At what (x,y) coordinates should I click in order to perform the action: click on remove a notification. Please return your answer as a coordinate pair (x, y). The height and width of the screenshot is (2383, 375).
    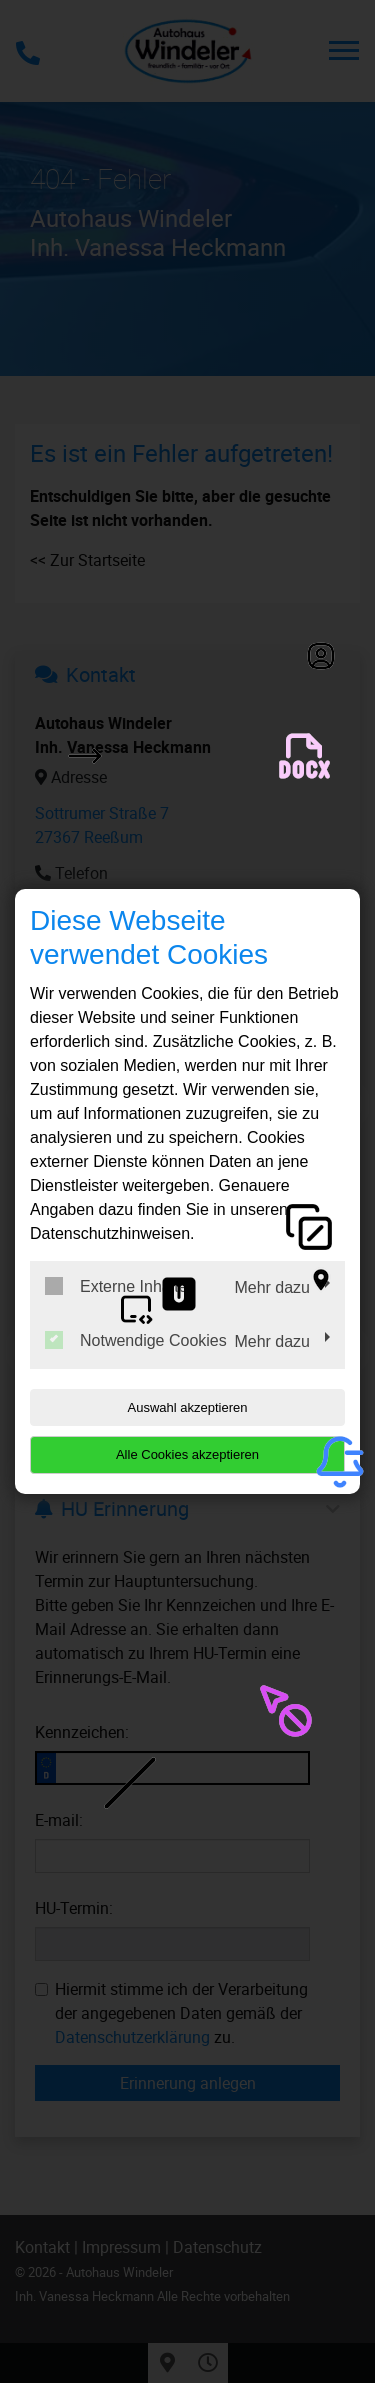
    Looking at the image, I should click on (340, 1462).